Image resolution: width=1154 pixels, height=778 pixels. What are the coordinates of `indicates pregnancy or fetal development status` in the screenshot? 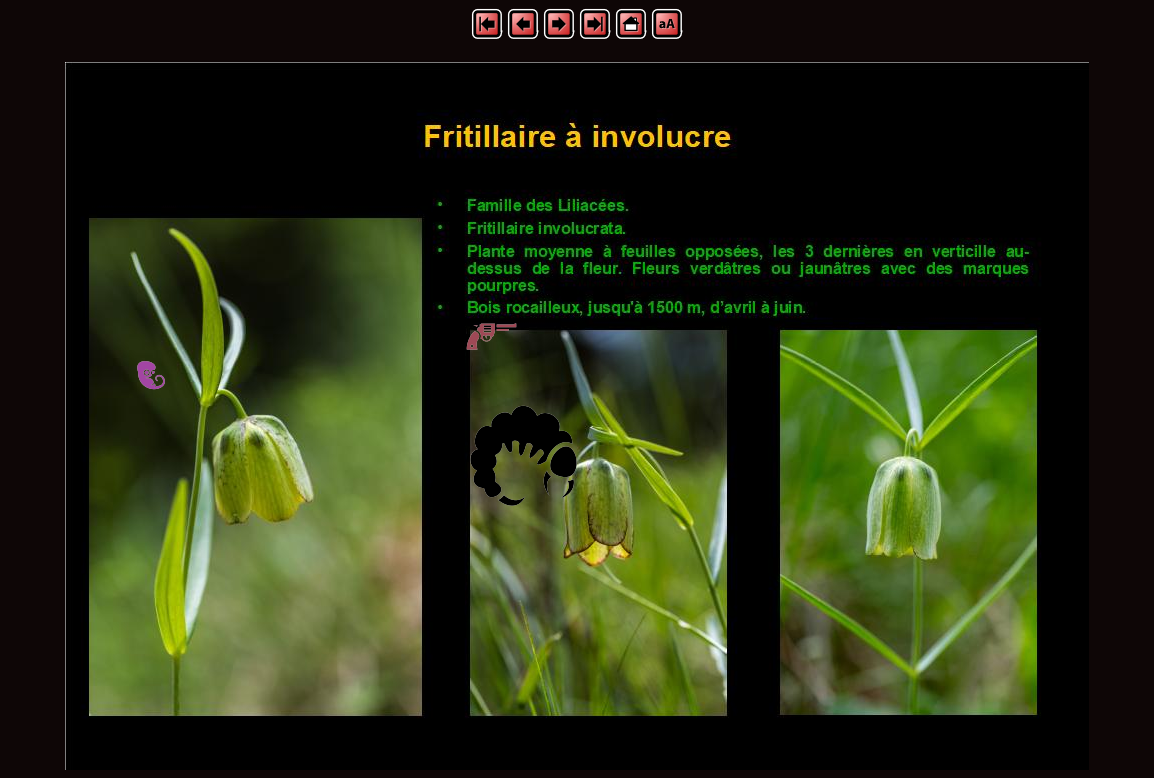 It's located at (151, 375).